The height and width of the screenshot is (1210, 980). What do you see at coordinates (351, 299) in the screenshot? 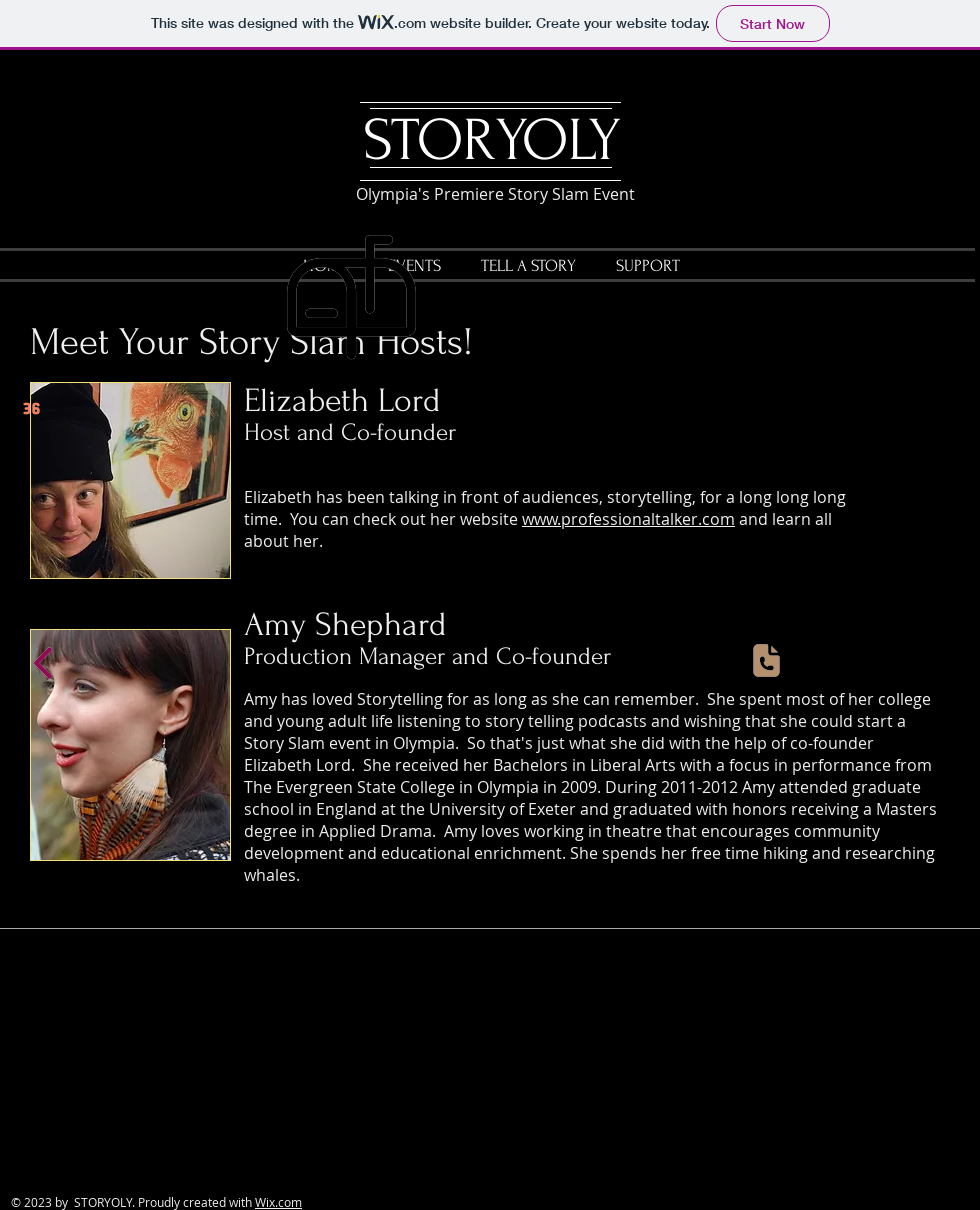
I see `access your mailbox or inbox` at bounding box center [351, 299].